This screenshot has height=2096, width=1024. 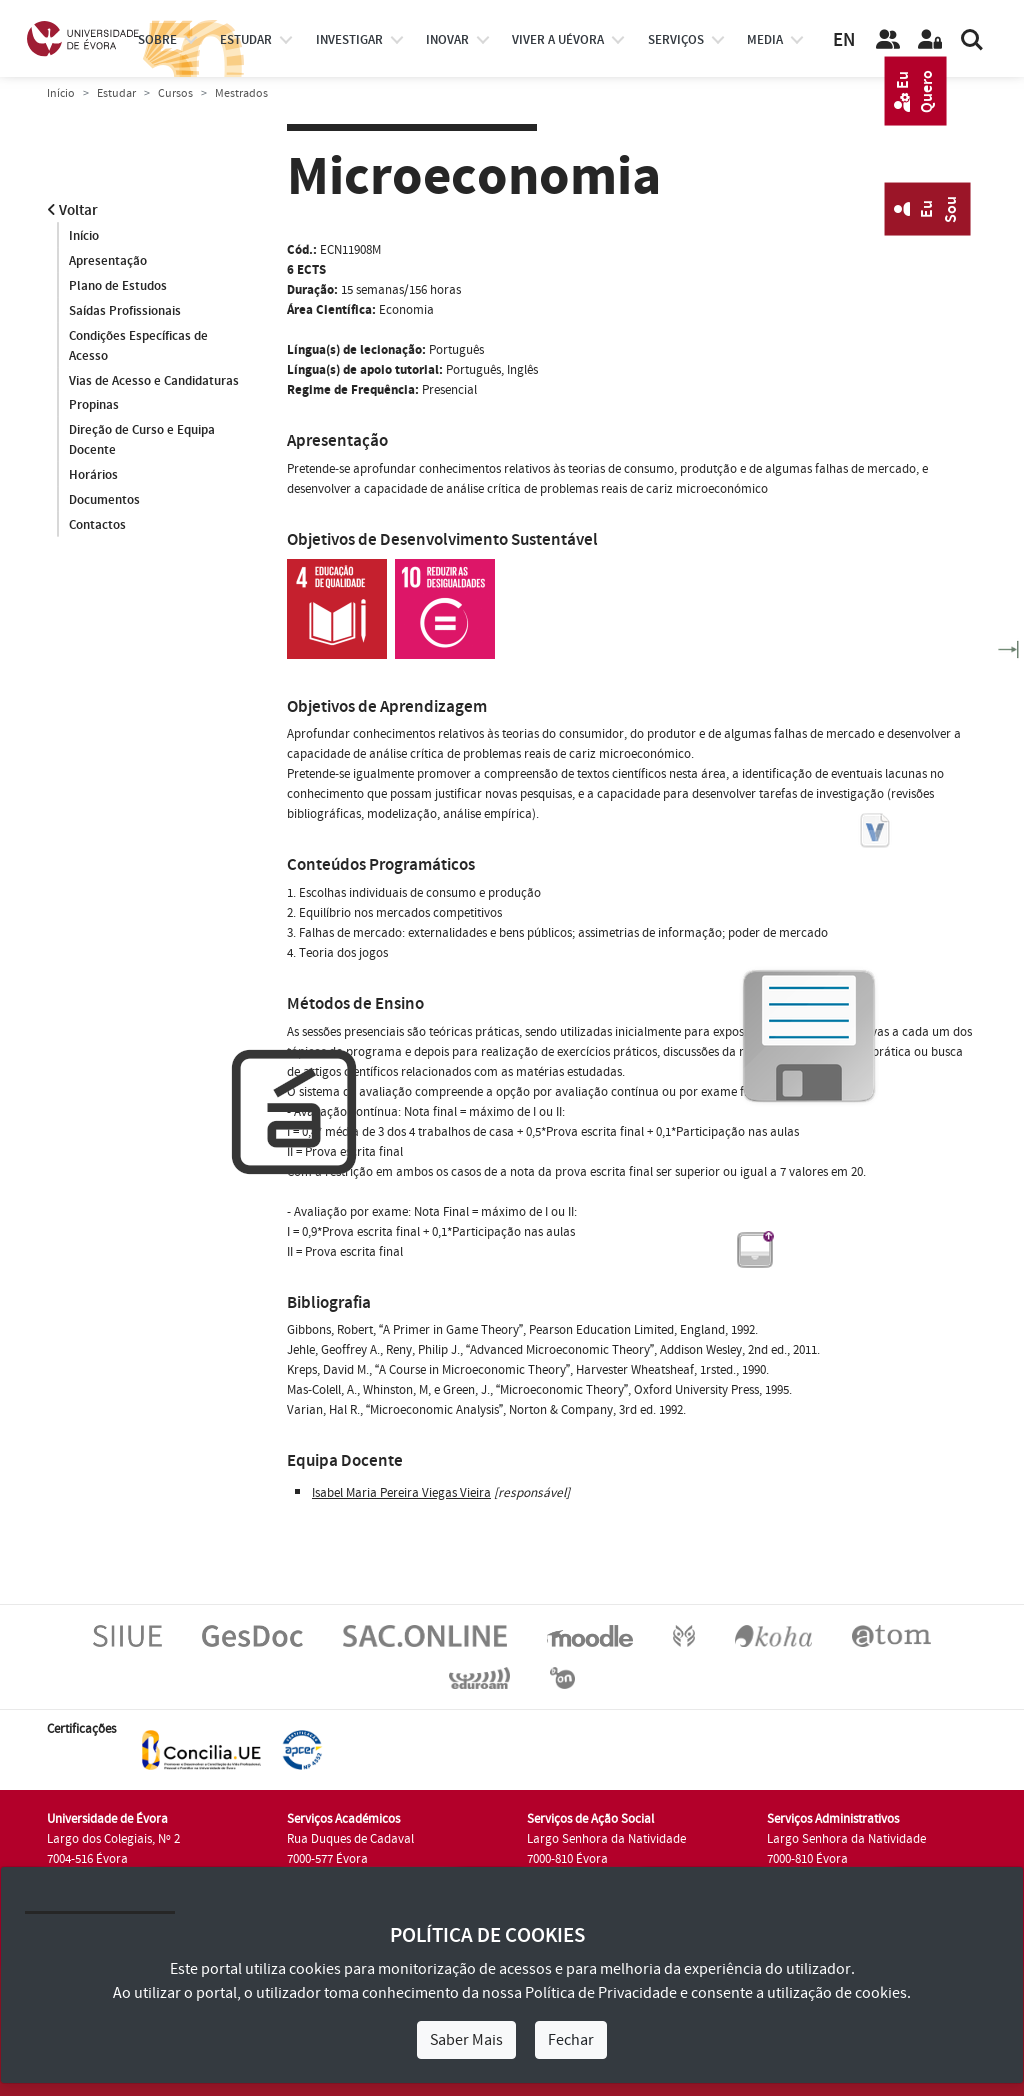 I want to click on save file or document, so click(x=809, y=1036).